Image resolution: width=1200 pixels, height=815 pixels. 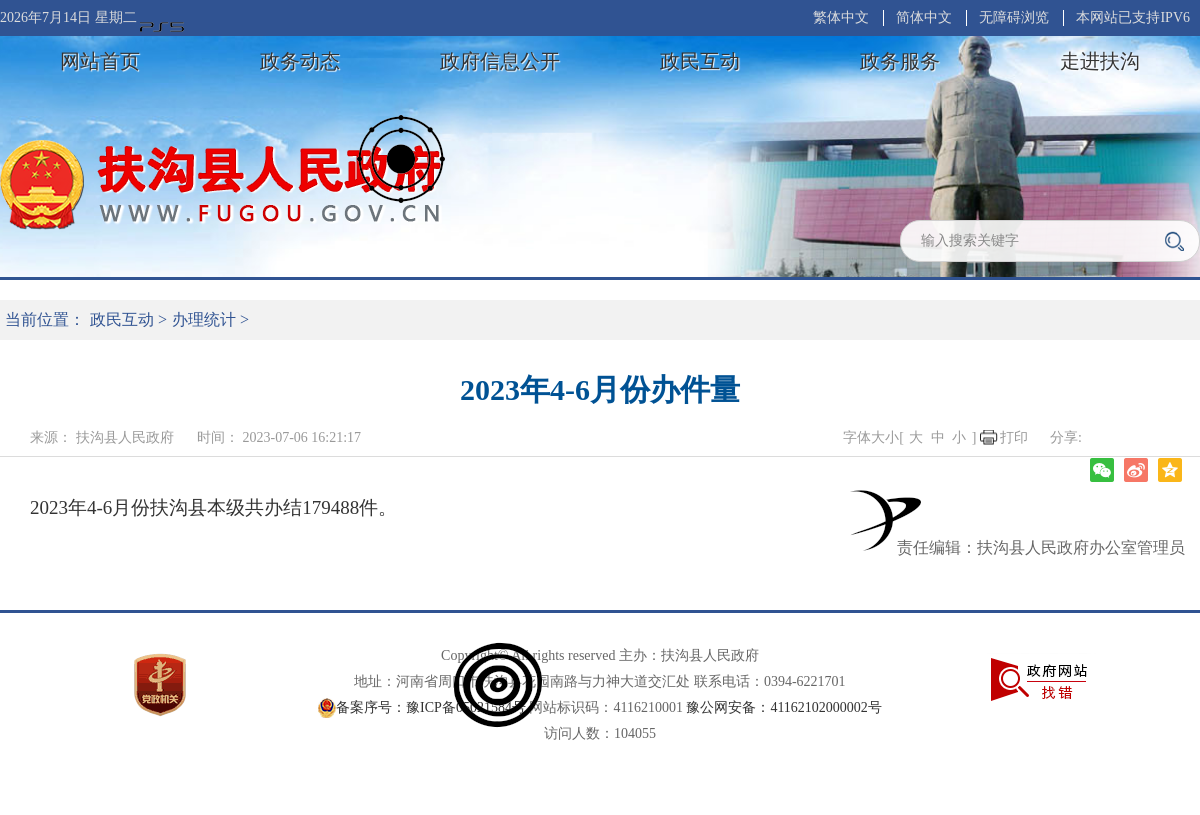 What do you see at coordinates (498, 685) in the screenshot?
I see `optuna hyperparameter optimization framework logo` at bounding box center [498, 685].